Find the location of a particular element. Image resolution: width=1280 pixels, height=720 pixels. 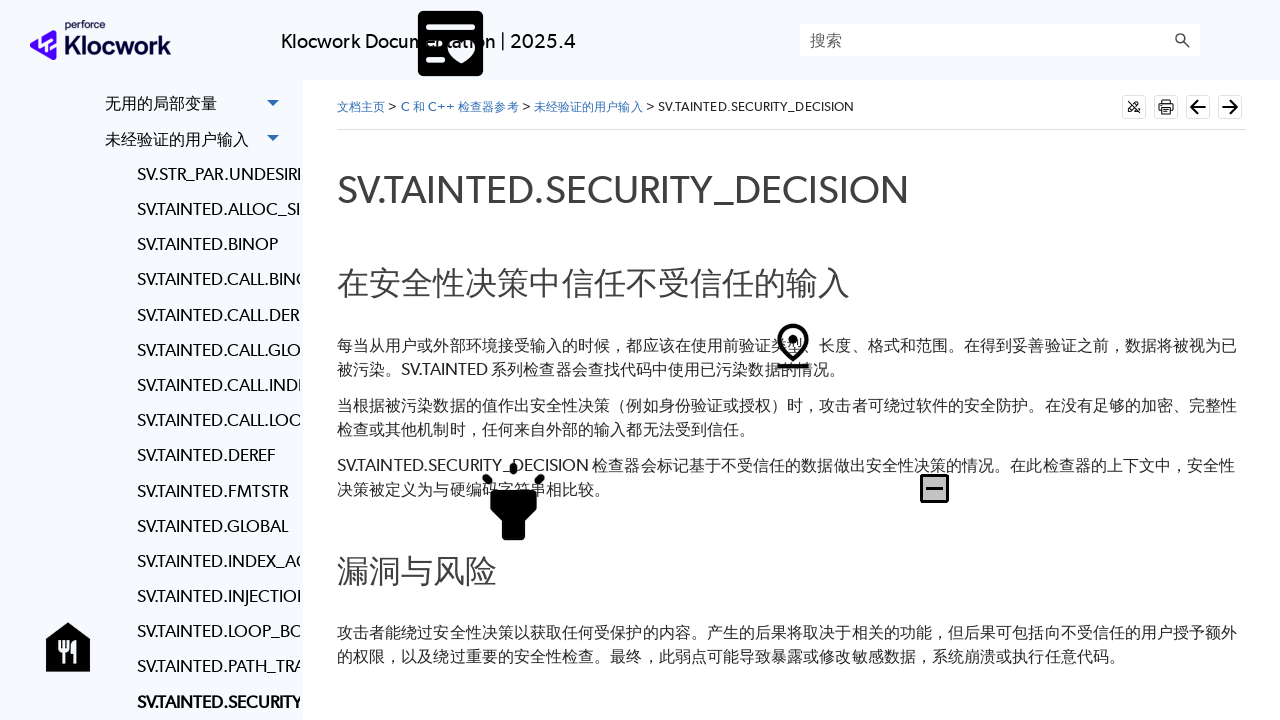

highlight selected text is located at coordinates (513, 501).